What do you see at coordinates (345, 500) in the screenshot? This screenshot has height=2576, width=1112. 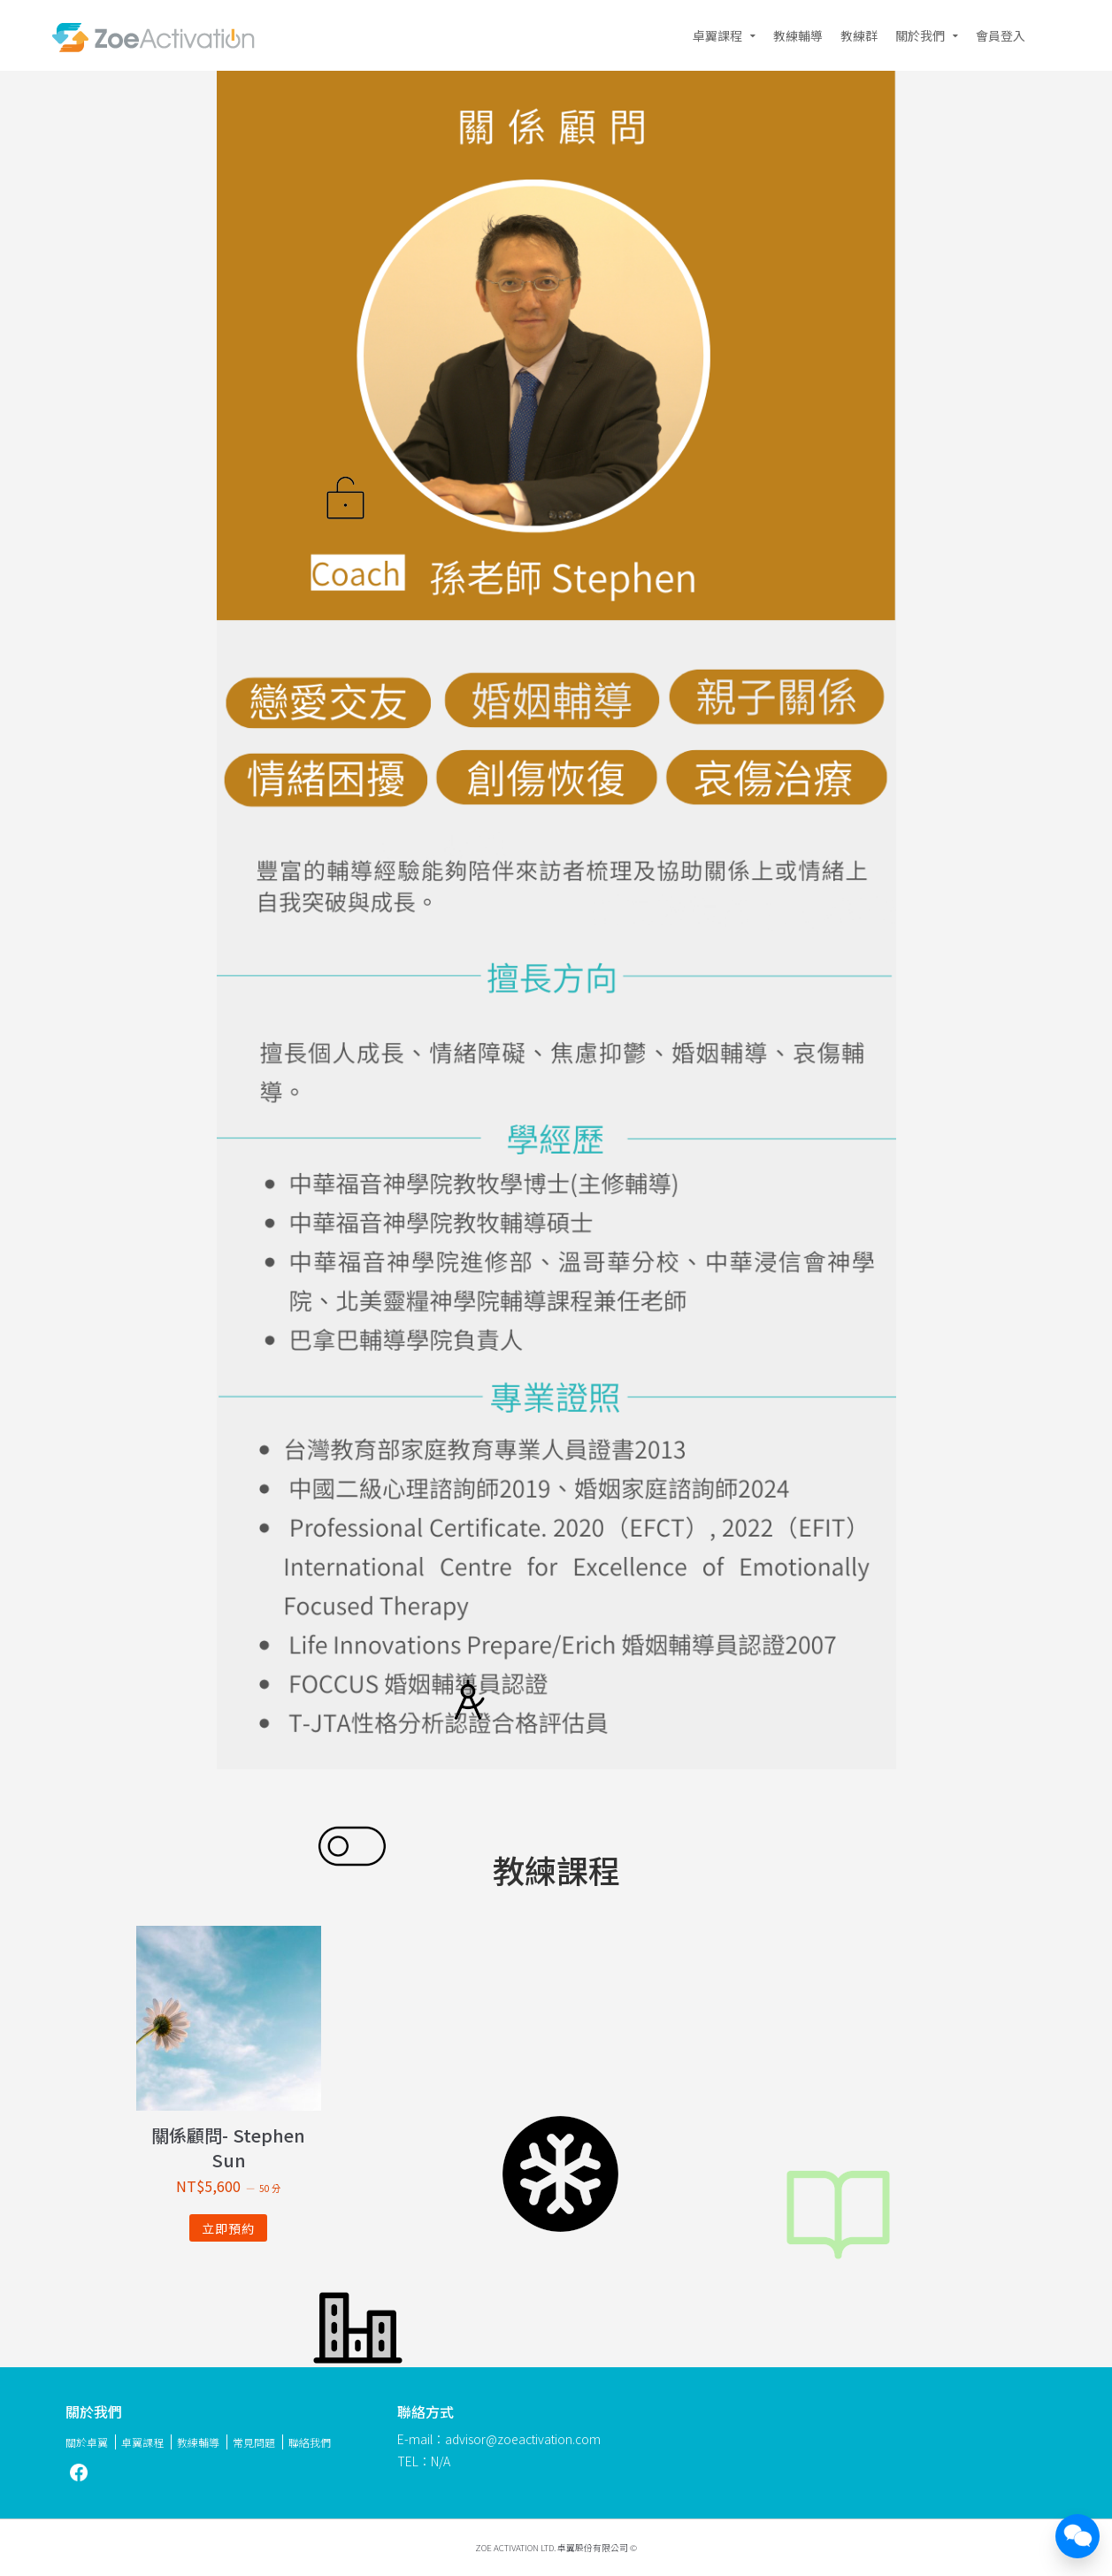 I see `unlock or access secured content` at bounding box center [345, 500].